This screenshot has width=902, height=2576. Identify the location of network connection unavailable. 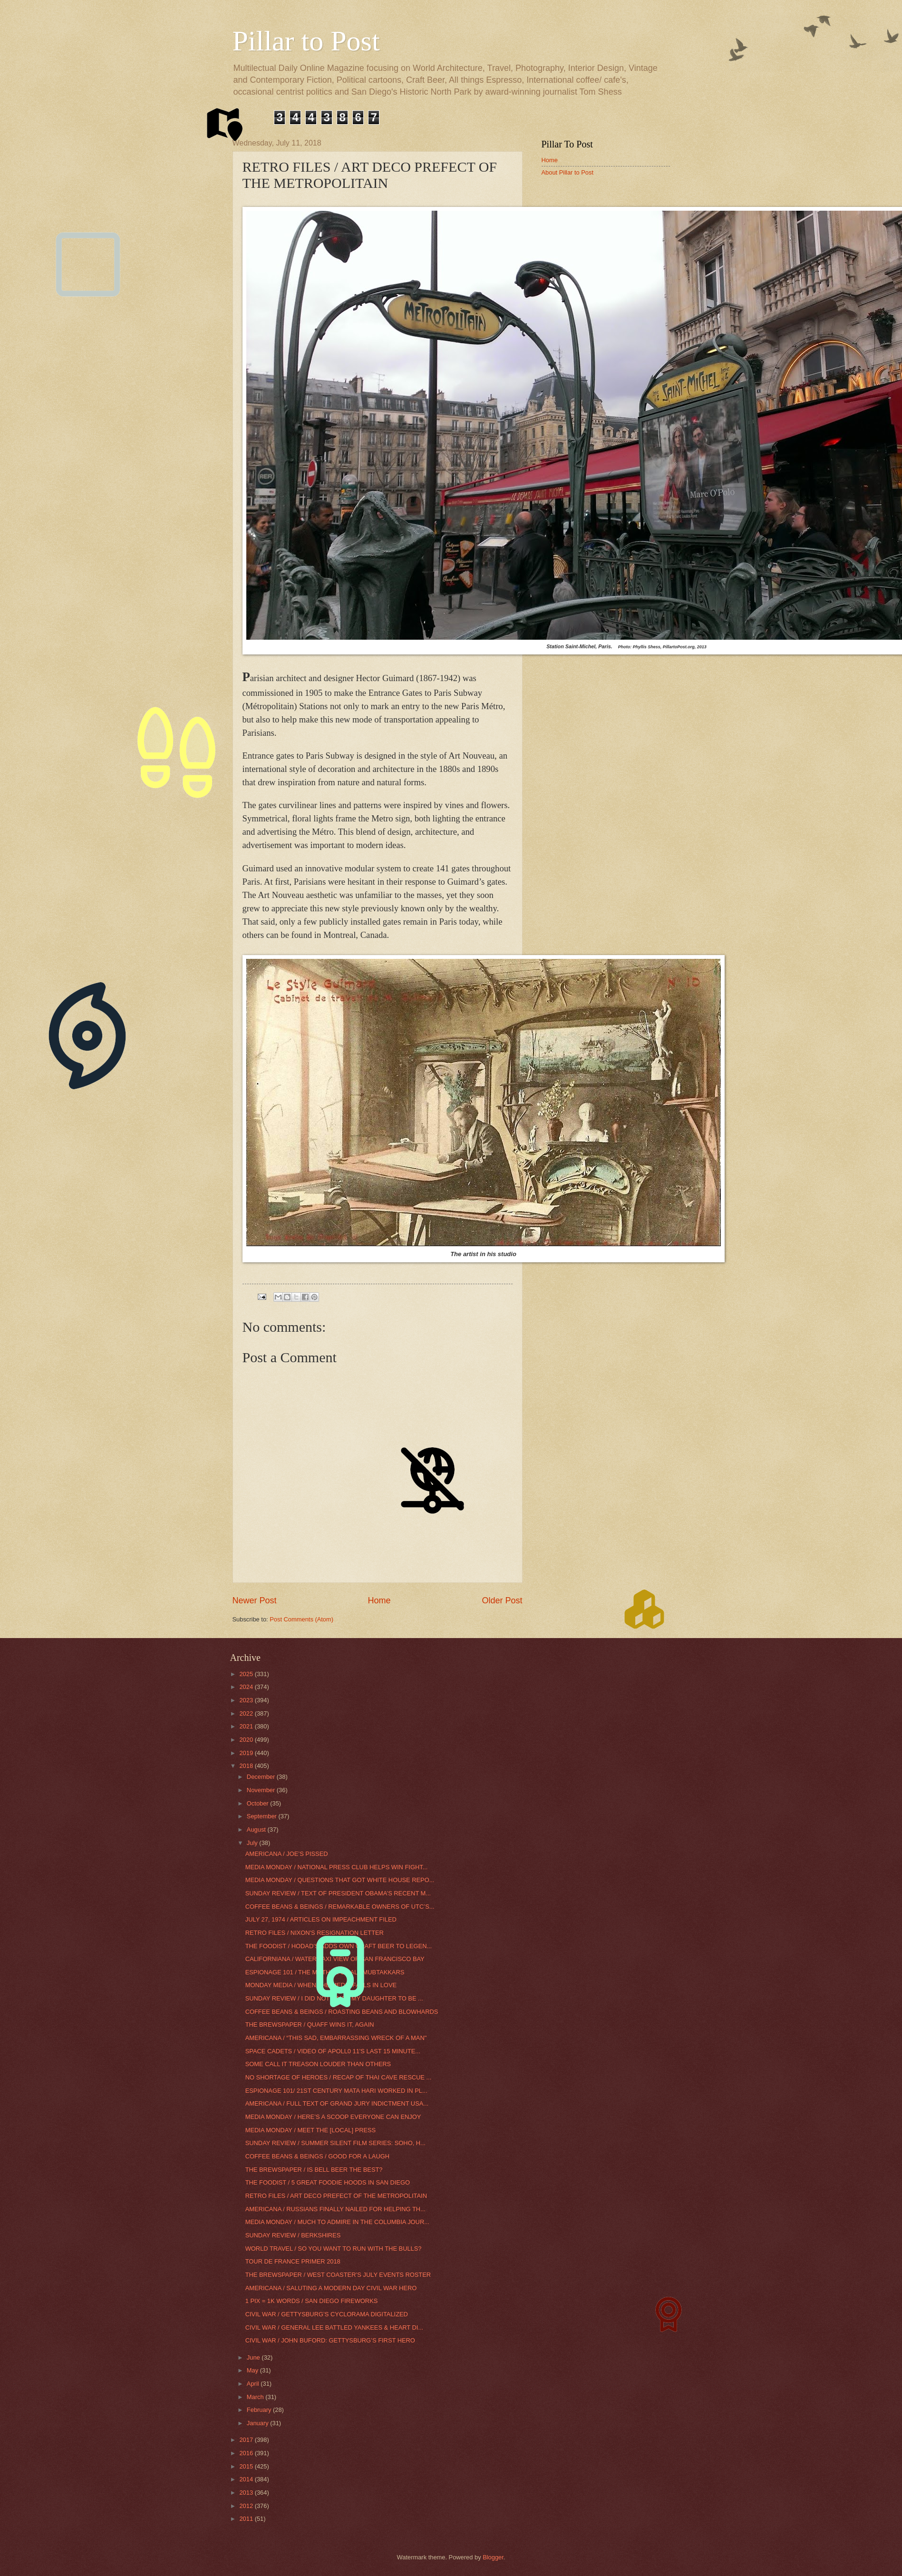
(432, 1479).